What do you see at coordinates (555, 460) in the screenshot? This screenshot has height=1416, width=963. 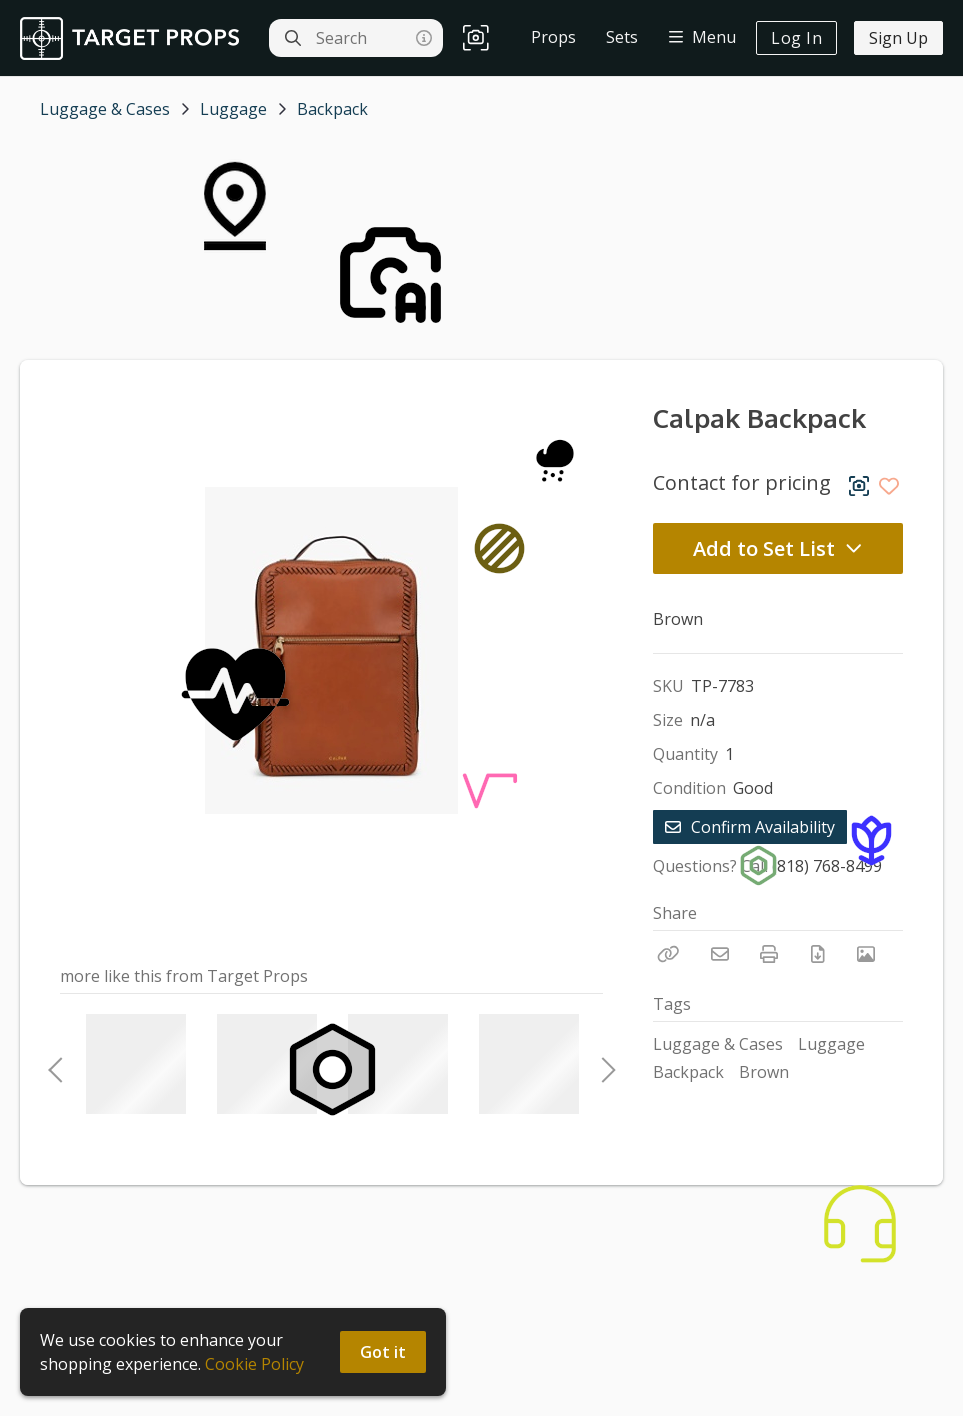 I see `indicates snowy weather conditions` at bounding box center [555, 460].